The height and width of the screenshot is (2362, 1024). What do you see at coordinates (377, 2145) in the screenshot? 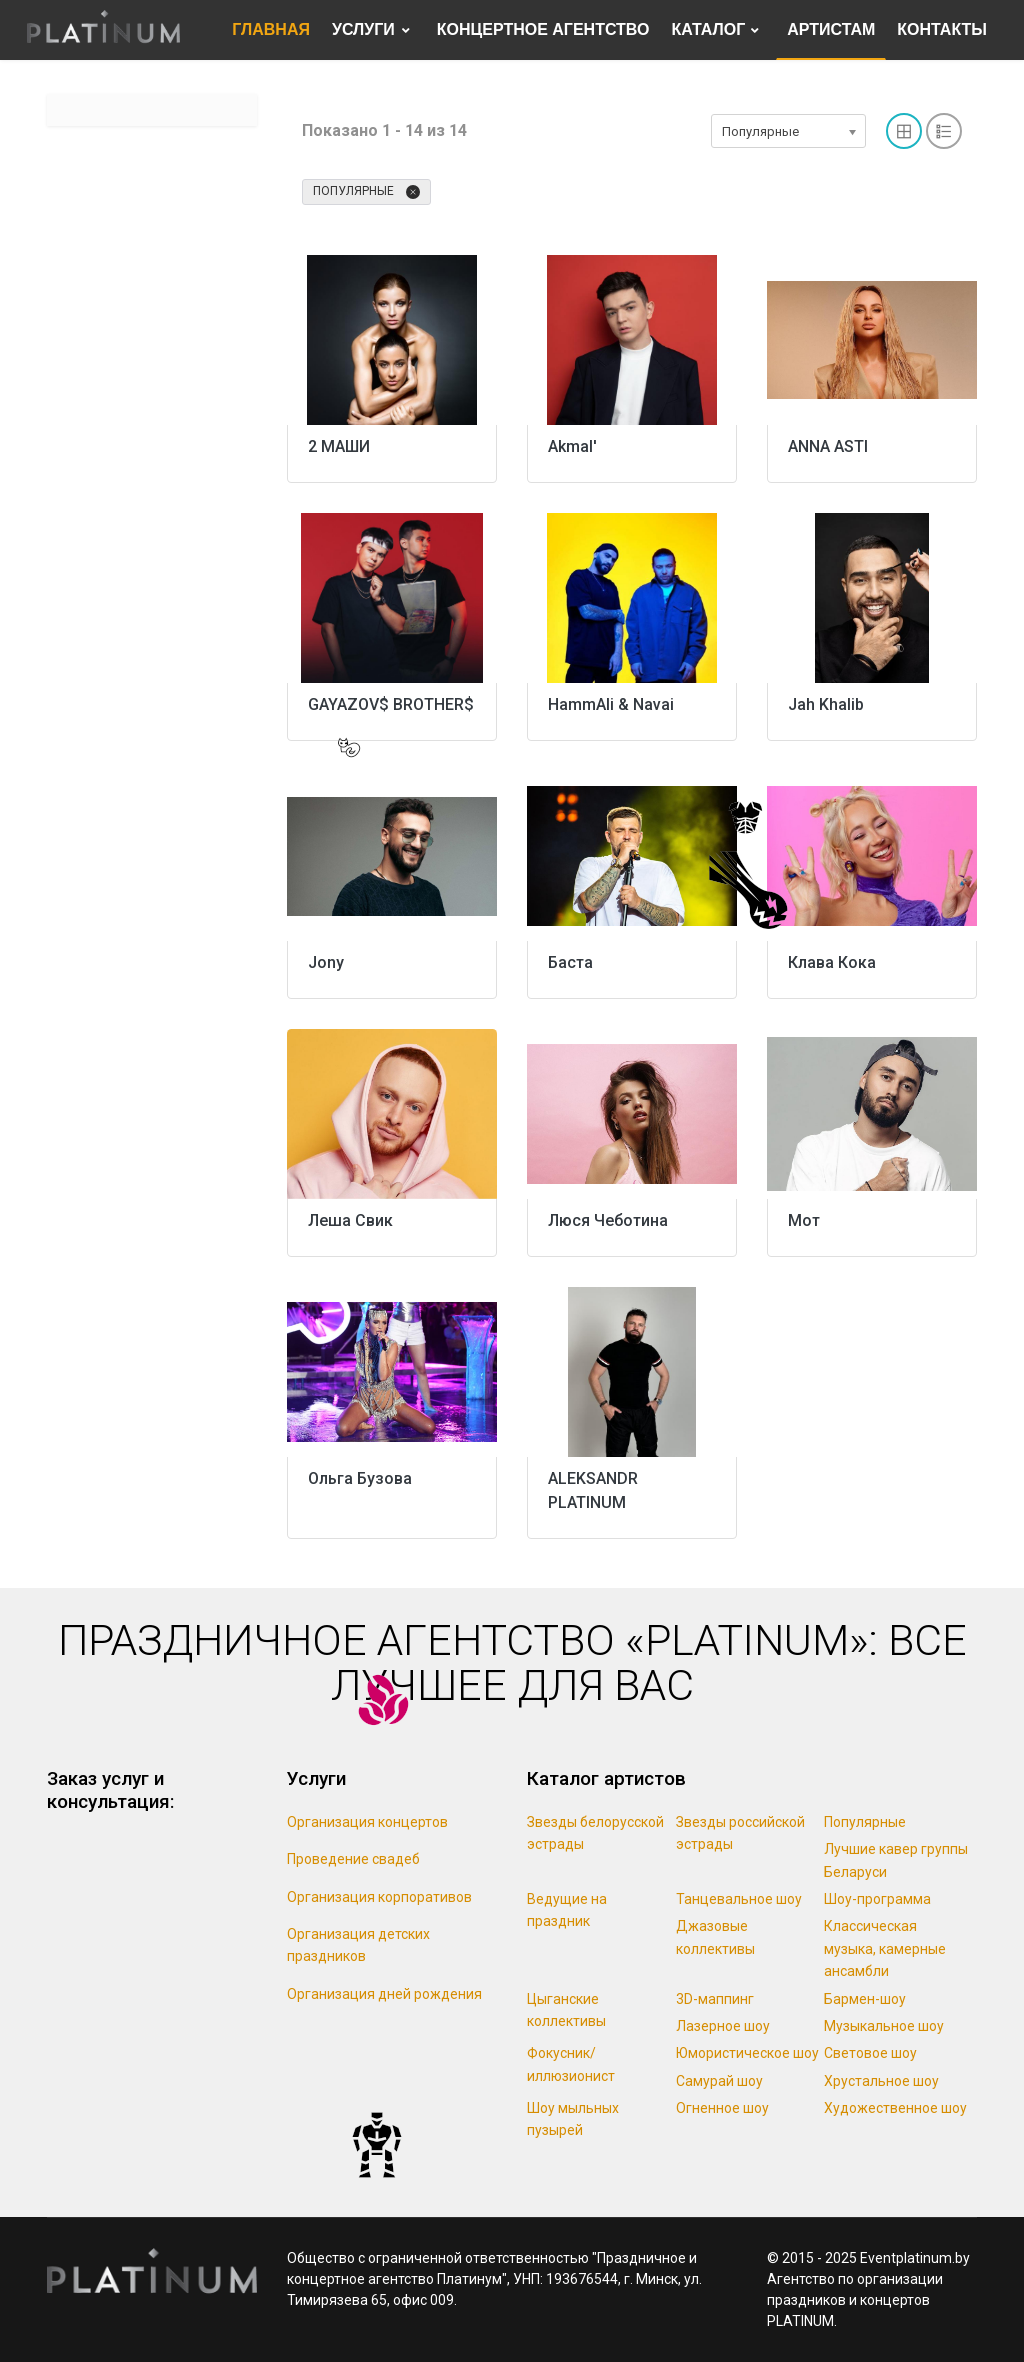
I see `select battle mech unit in game` at bounding box center [377, 2145].